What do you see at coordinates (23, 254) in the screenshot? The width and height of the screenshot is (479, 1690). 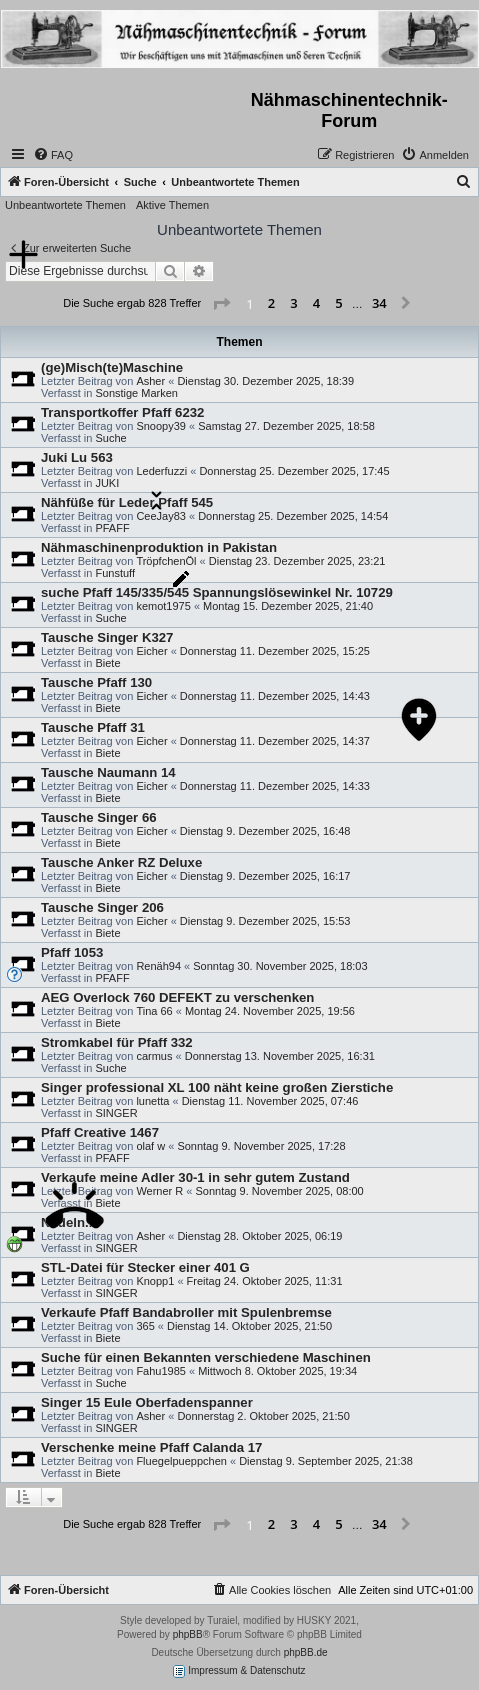 I see `add a new item` at bounding box center [23, 254].